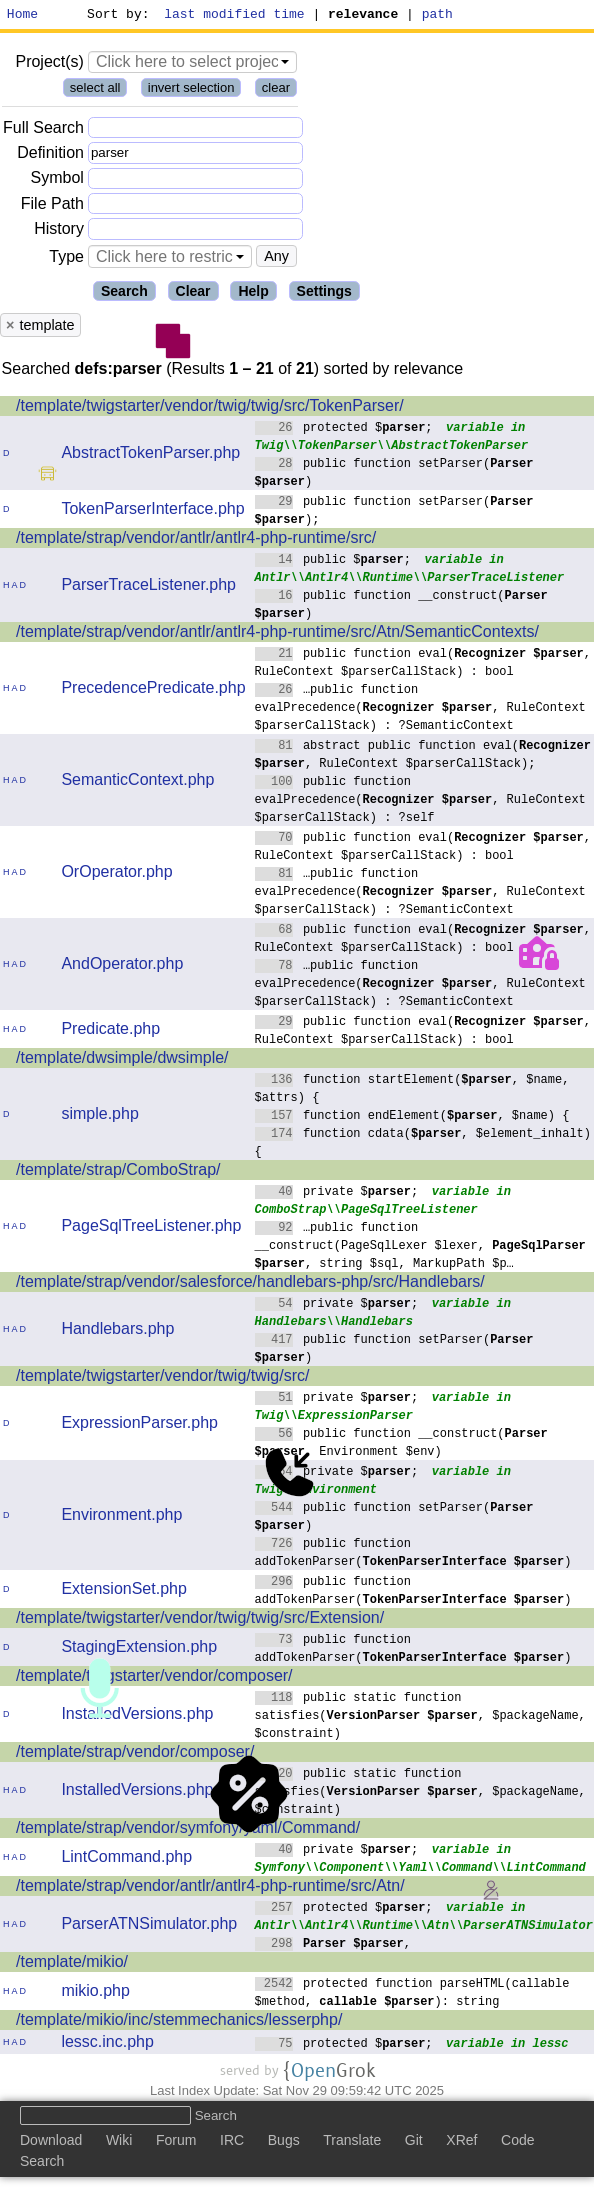  What do you see at coordinates (173, 341) in the screenshot?
I see `merge or unite selected layers` at bounding box center [173, 341].